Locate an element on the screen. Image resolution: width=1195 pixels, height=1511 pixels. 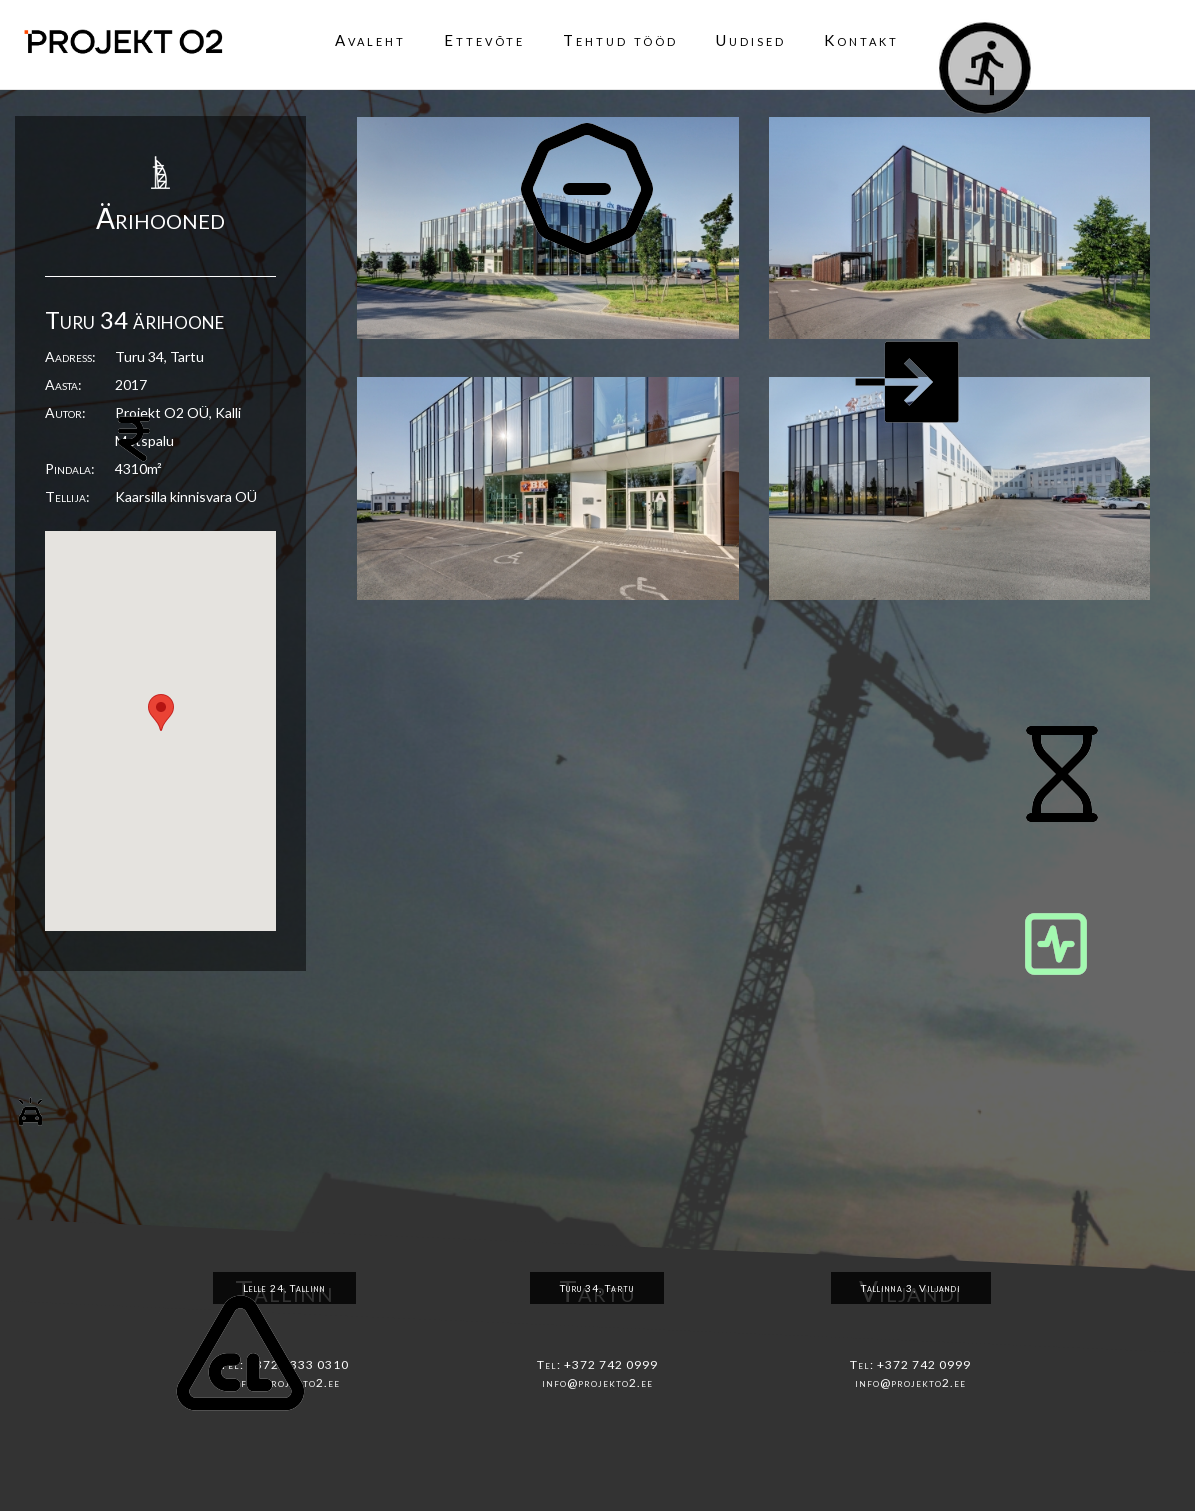
view activity or system status is located at coordinates (1056, 944).